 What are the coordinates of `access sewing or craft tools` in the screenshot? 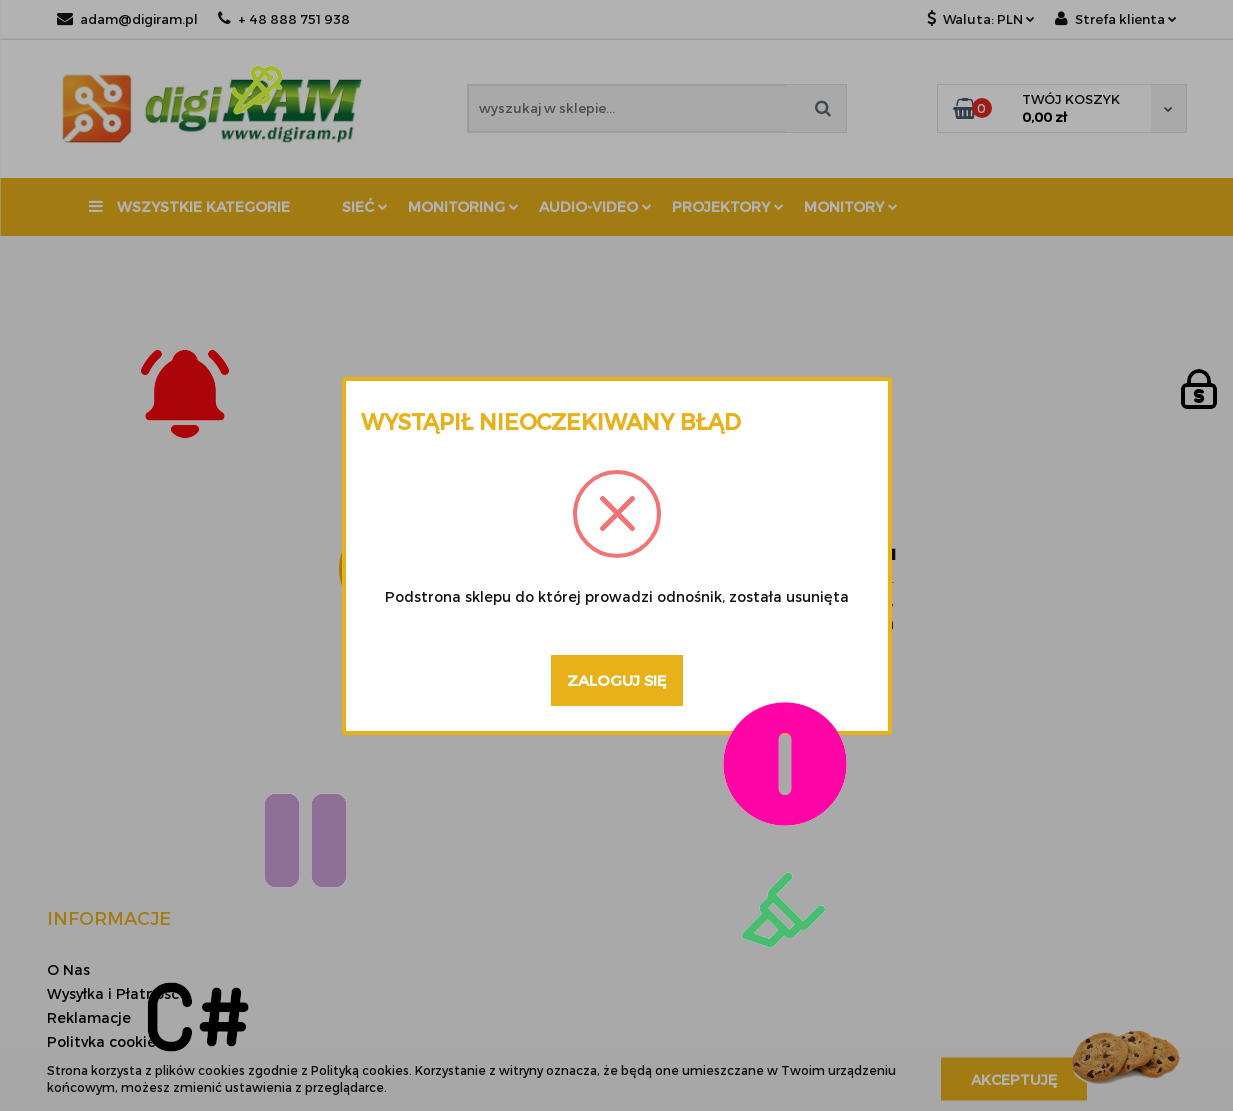 It's located at (258, 90).